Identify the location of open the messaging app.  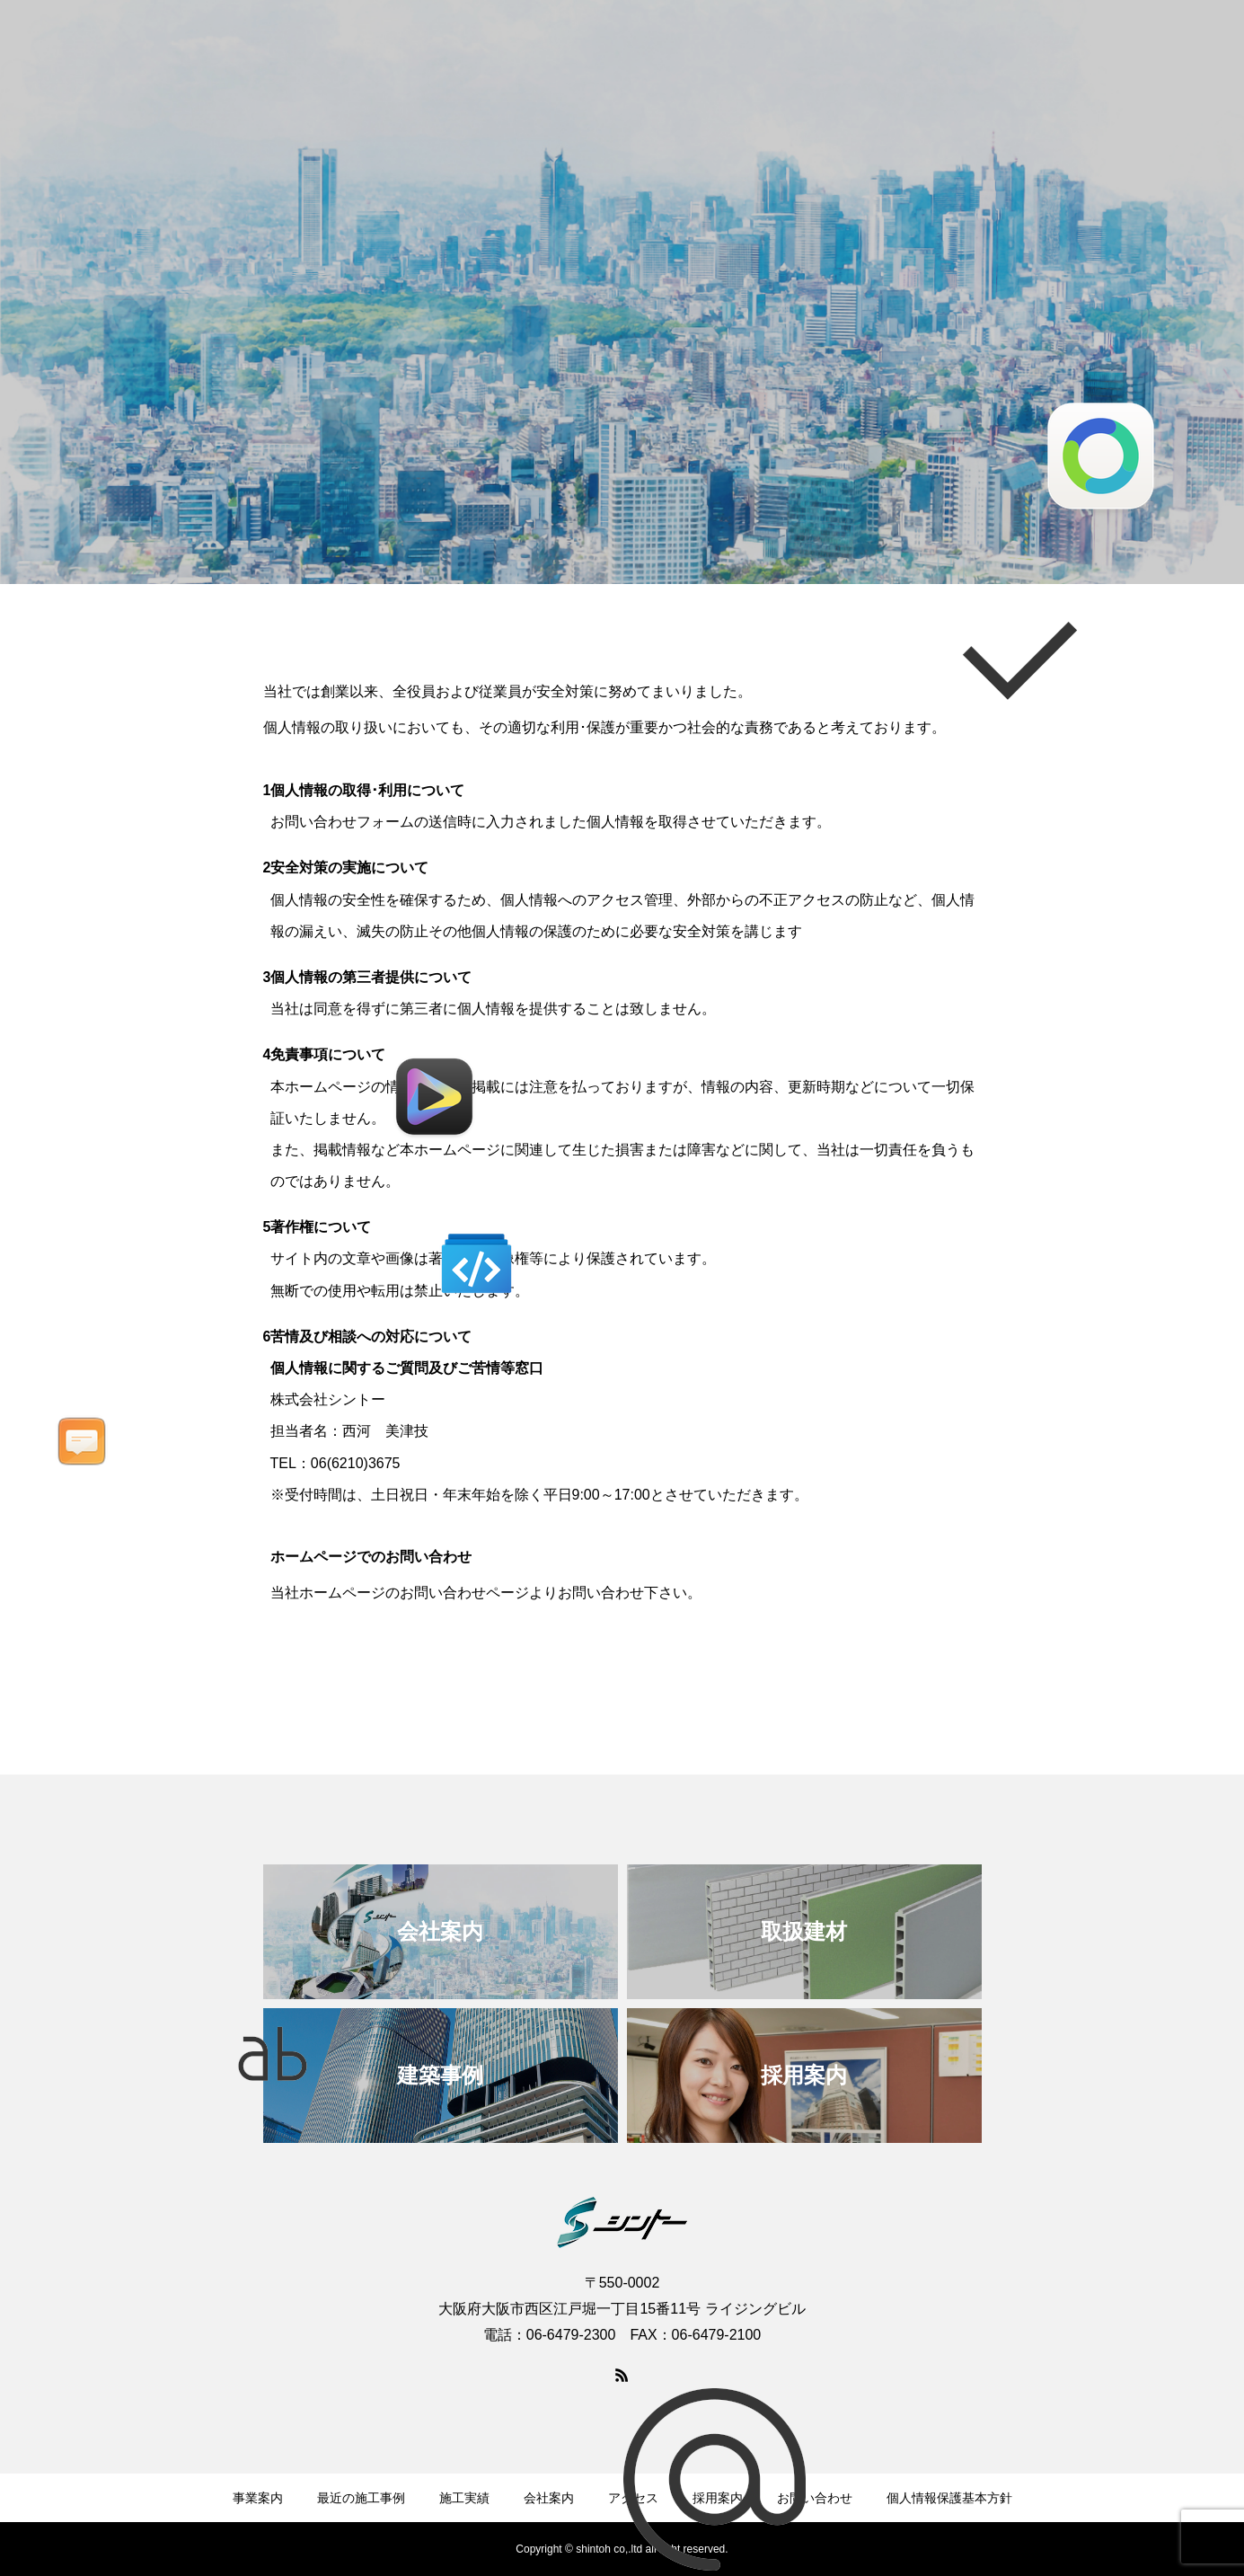
(82, 1441).